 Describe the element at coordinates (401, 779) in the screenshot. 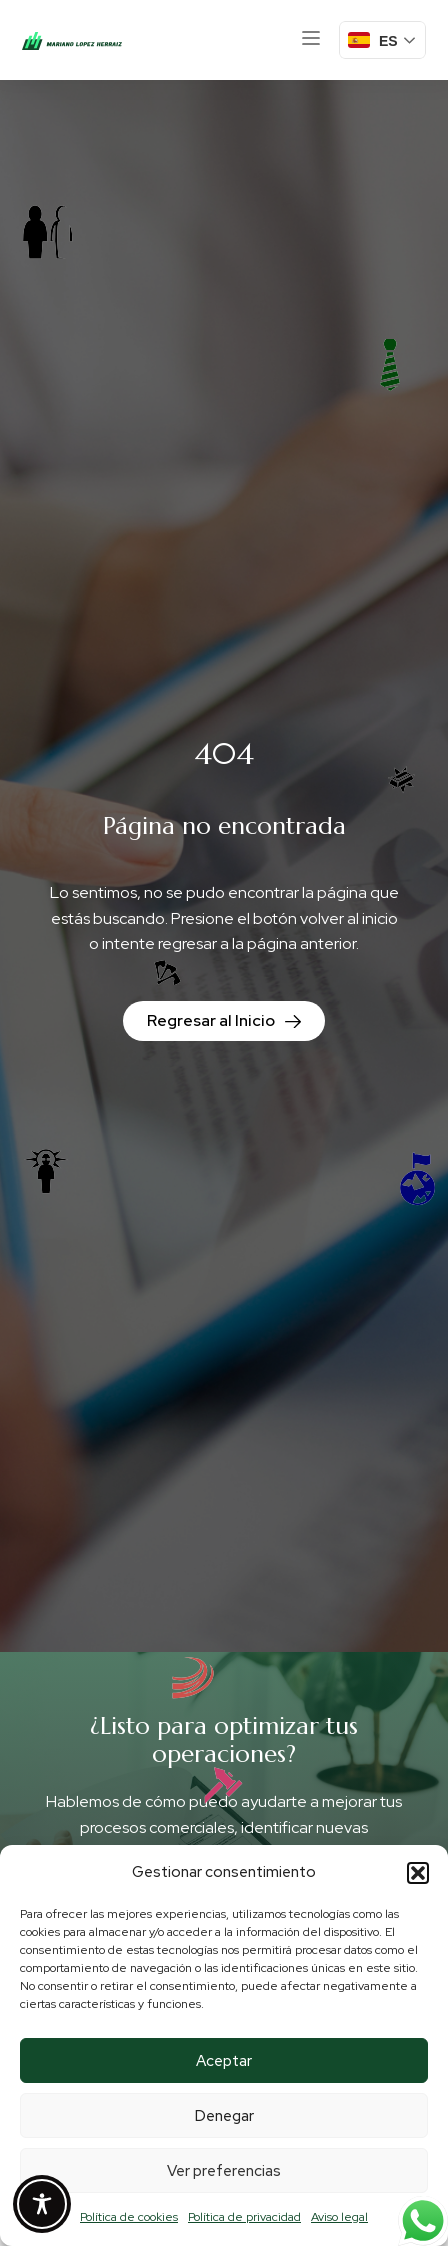

I see `view in-game currency or gold balance` at that location.